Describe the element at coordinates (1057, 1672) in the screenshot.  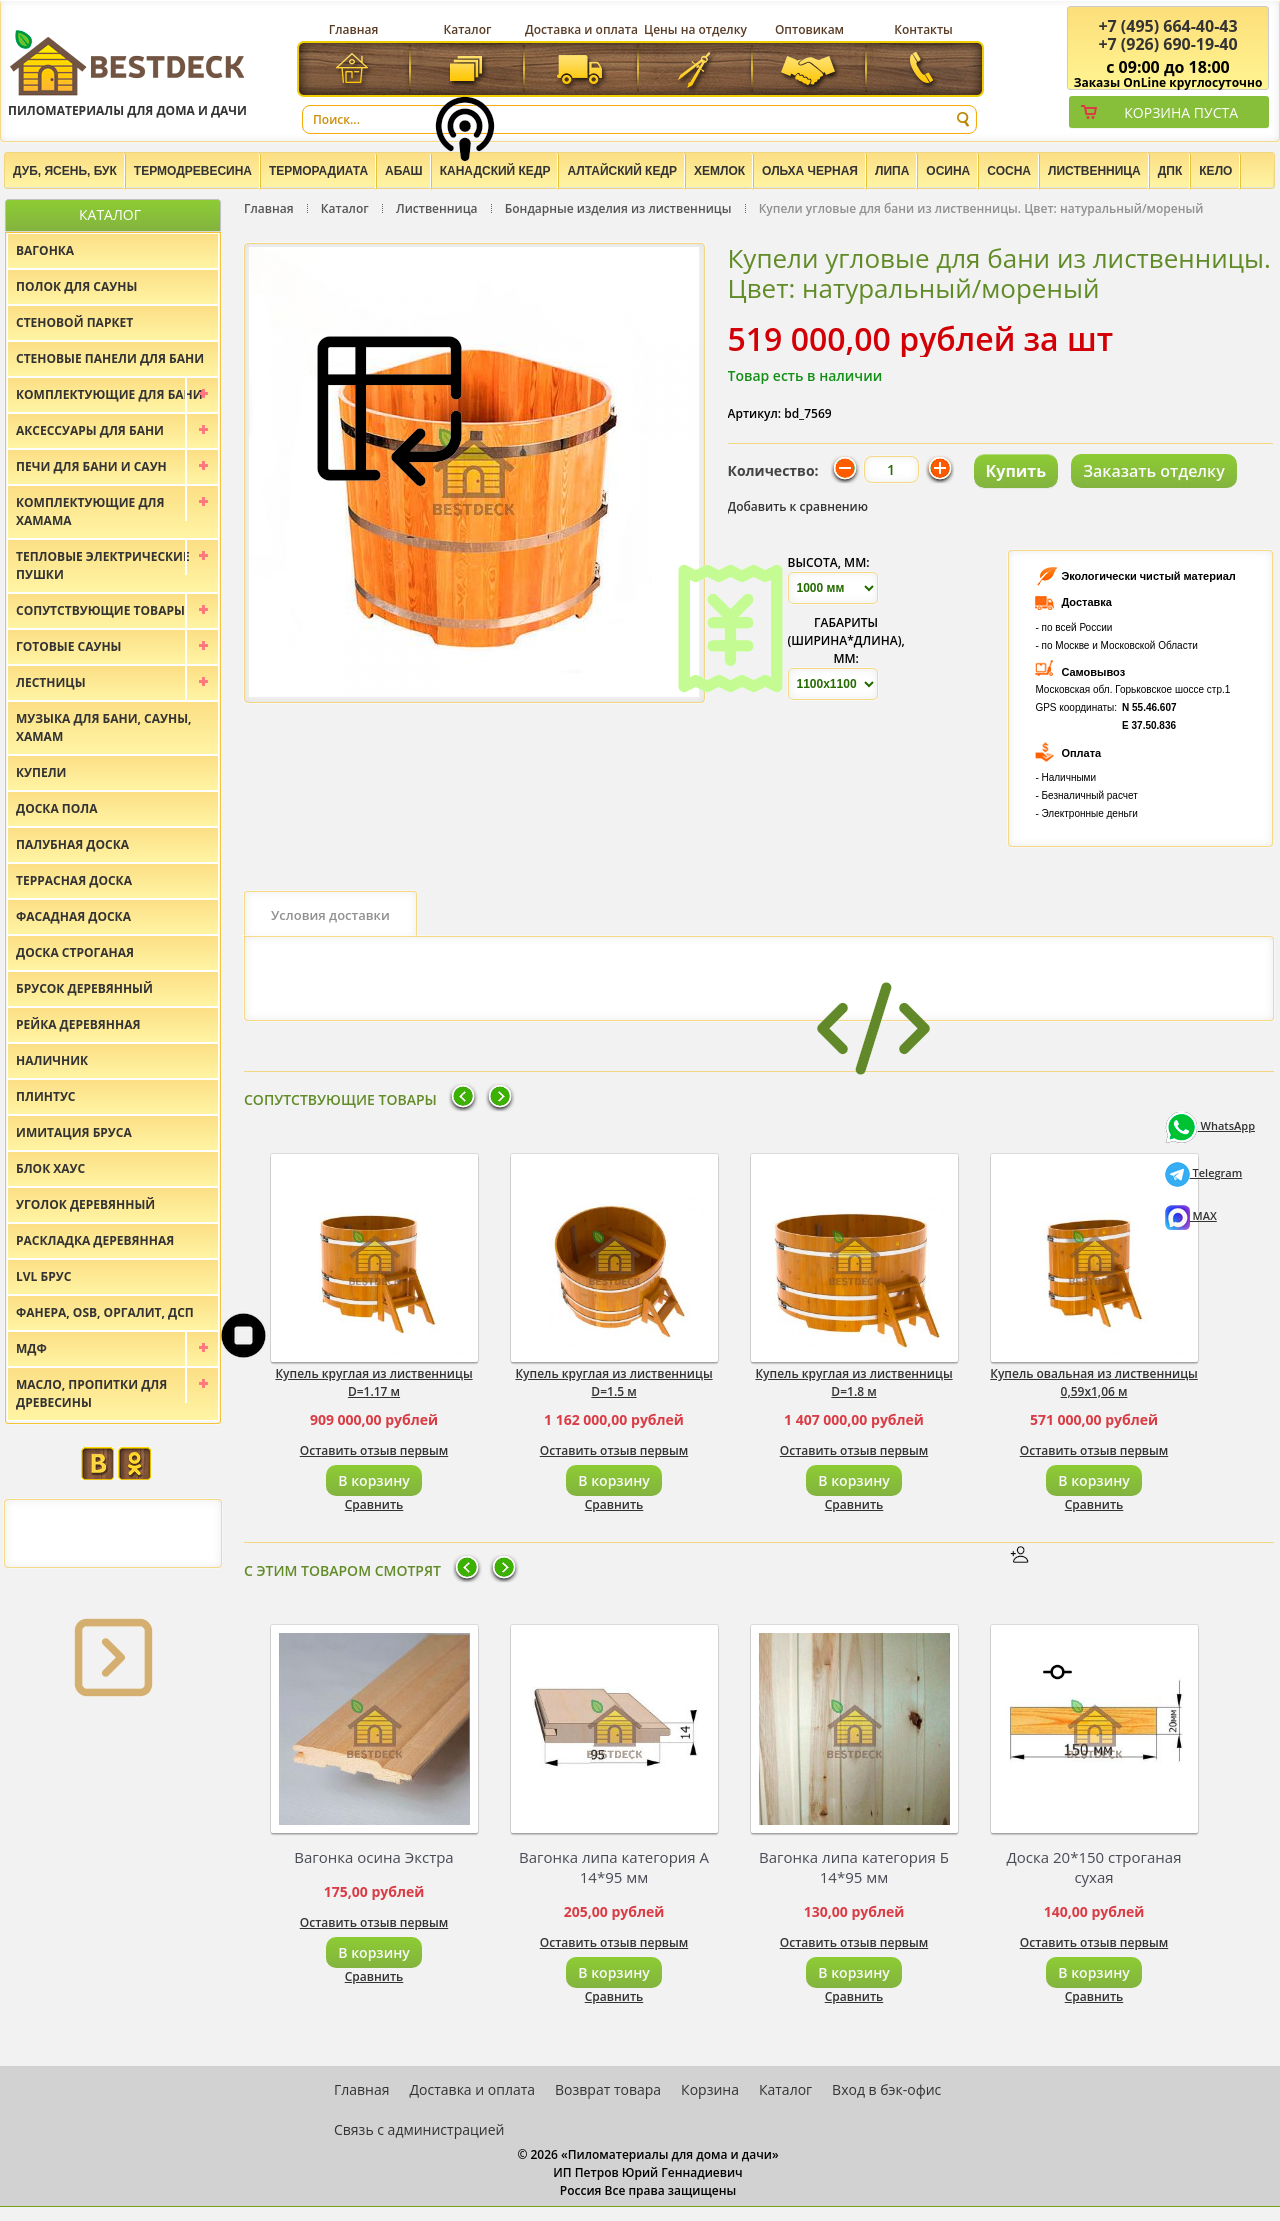
I see `view commit history` at that location.